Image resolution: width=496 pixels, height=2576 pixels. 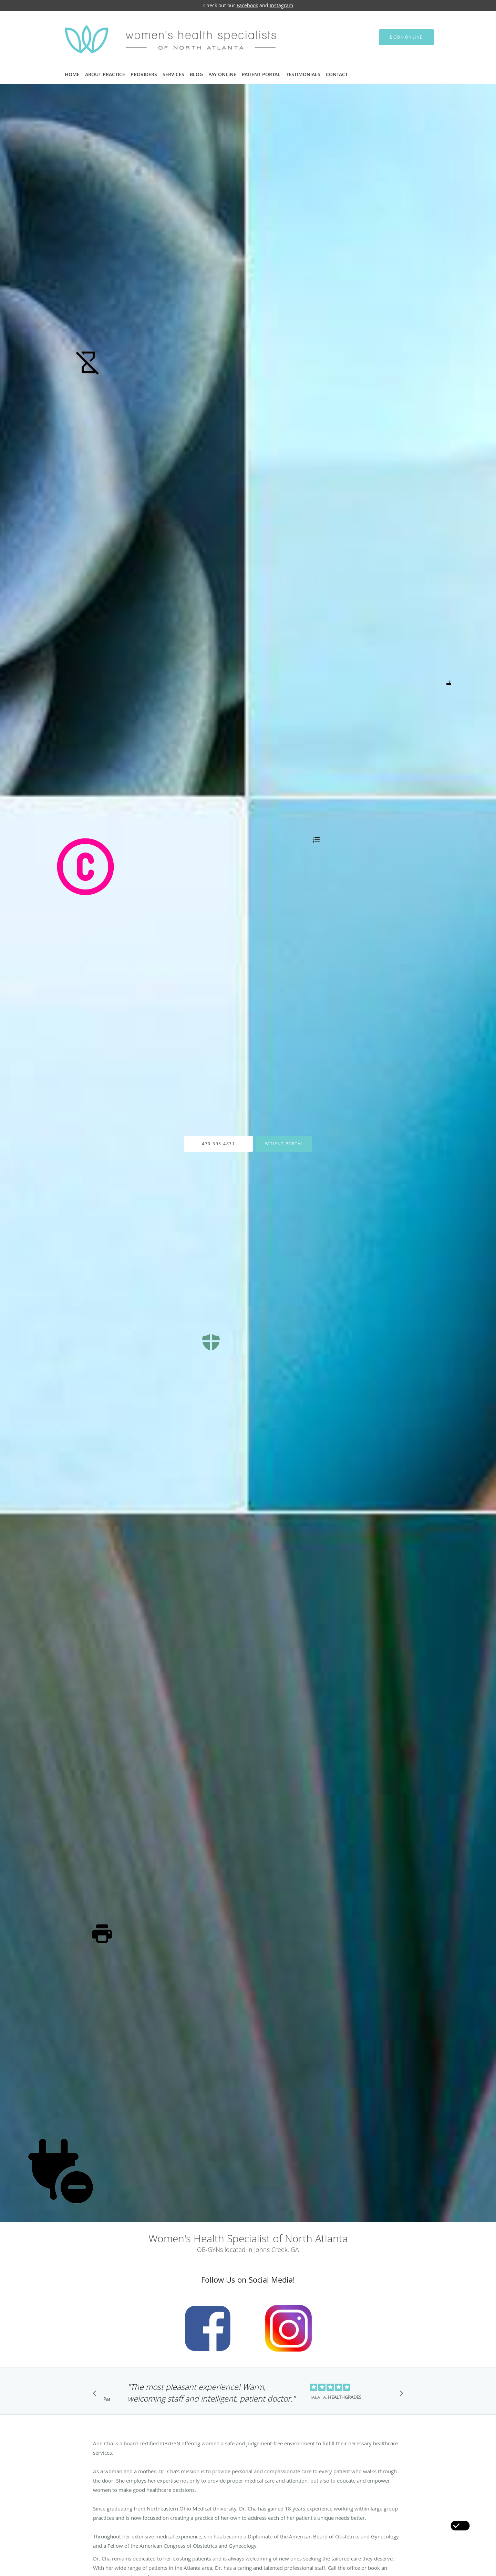 What do you see at coordinates (85, 867) in the screenshot?
I see `indicates copyright or copyrighted content` at bounding box center [85, 867].